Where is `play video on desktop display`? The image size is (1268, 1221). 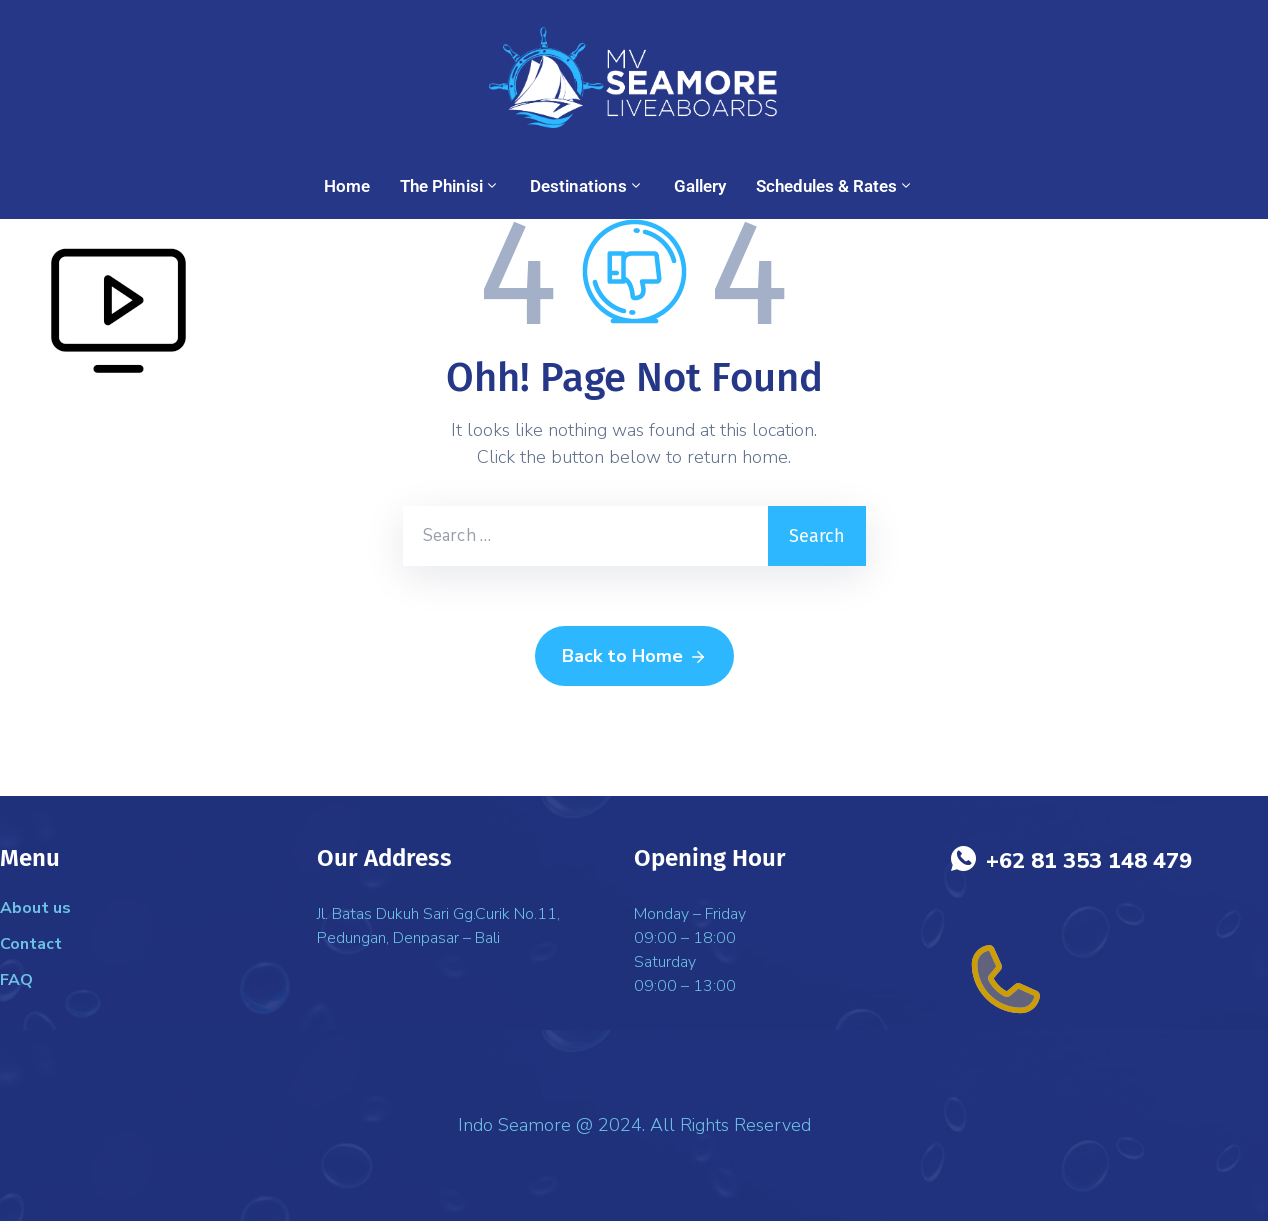
play video on desktop display is located at coordinates (118, 305).